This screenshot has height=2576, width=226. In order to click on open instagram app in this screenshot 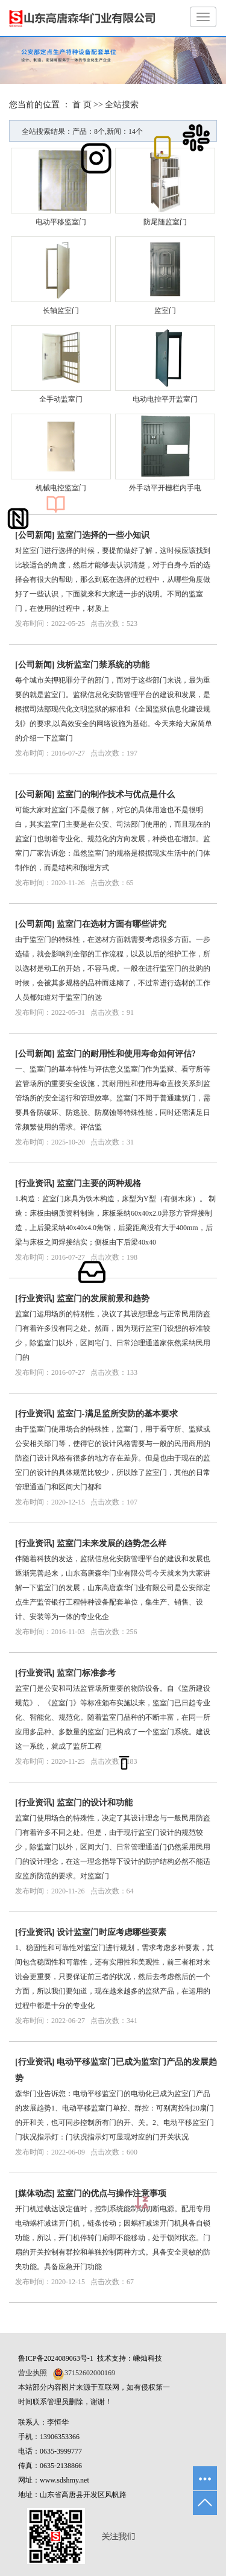, I will do `click(96, 158)`.